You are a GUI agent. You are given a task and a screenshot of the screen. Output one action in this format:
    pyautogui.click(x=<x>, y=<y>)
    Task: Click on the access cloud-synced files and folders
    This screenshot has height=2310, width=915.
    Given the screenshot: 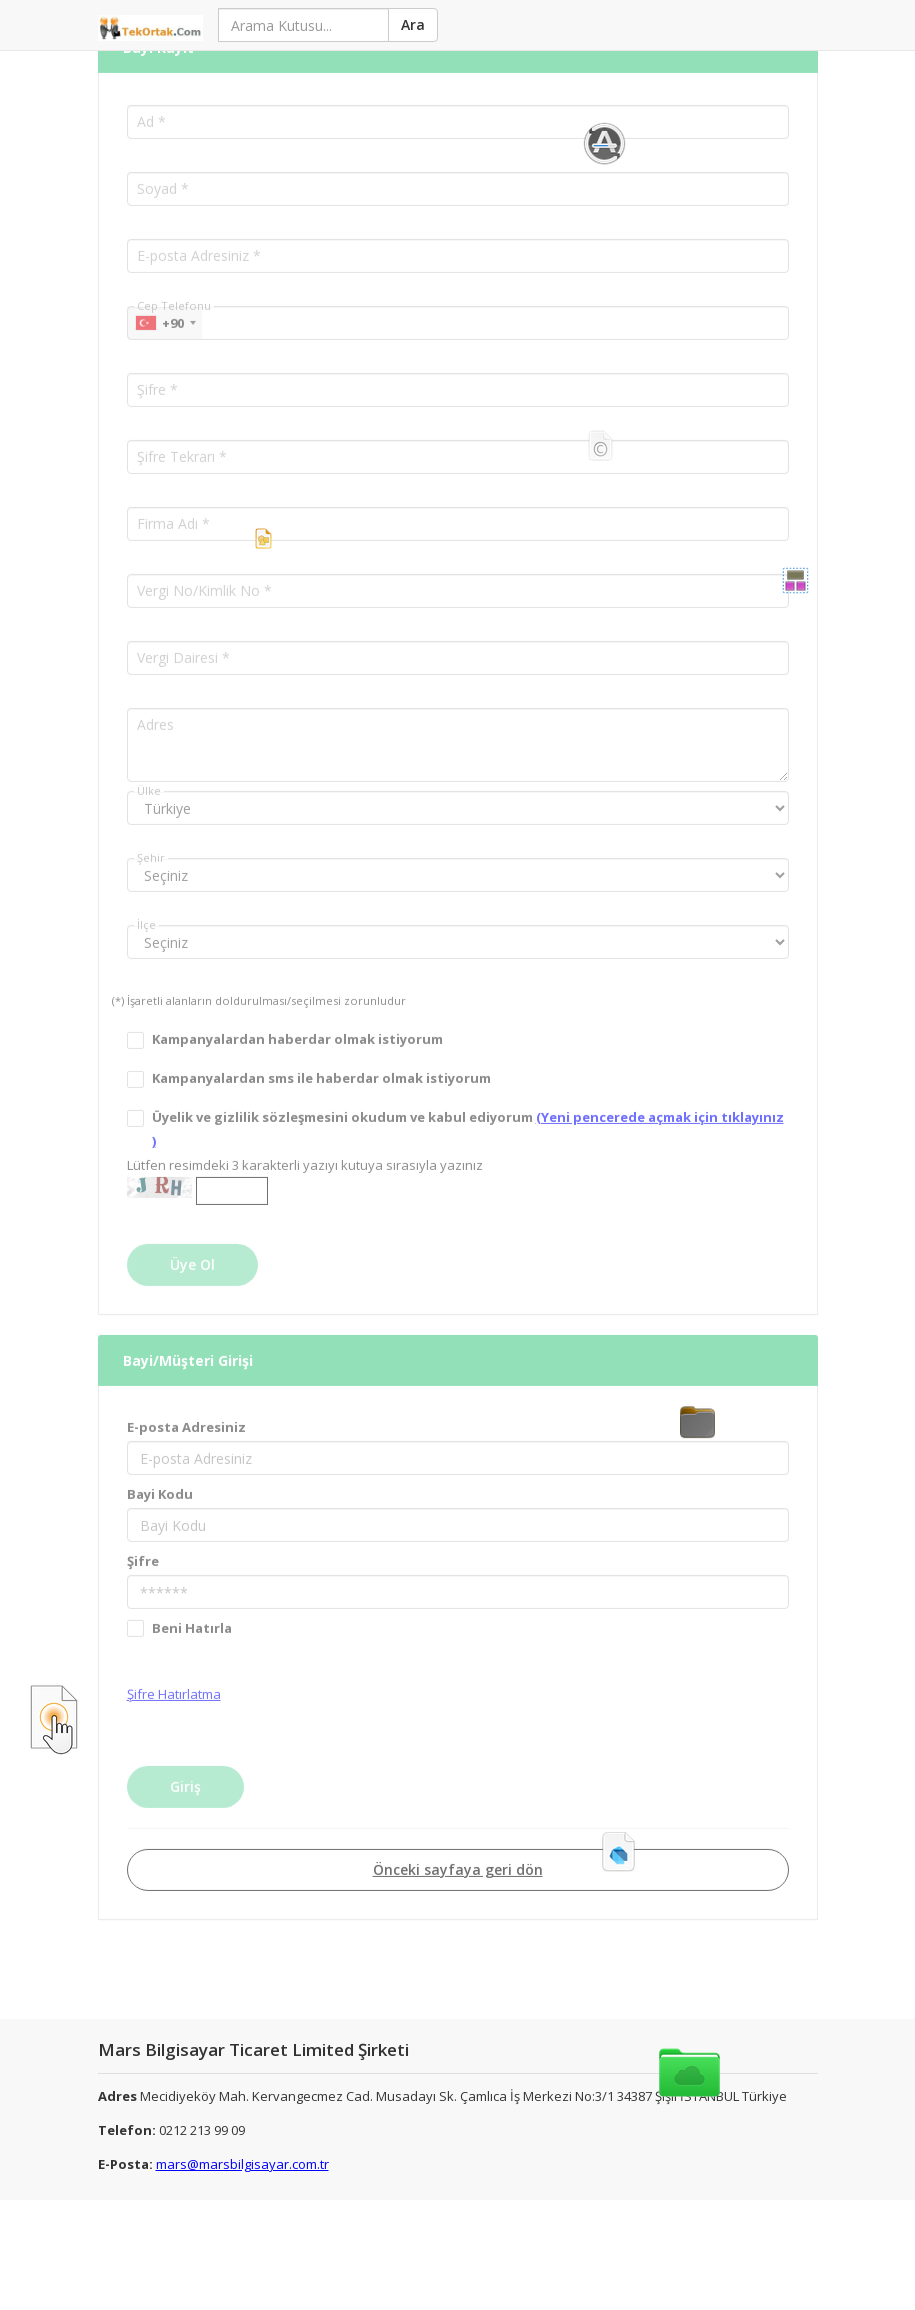 What is the action you would take?
    pyautogui.click(x=689, y=2072)
    